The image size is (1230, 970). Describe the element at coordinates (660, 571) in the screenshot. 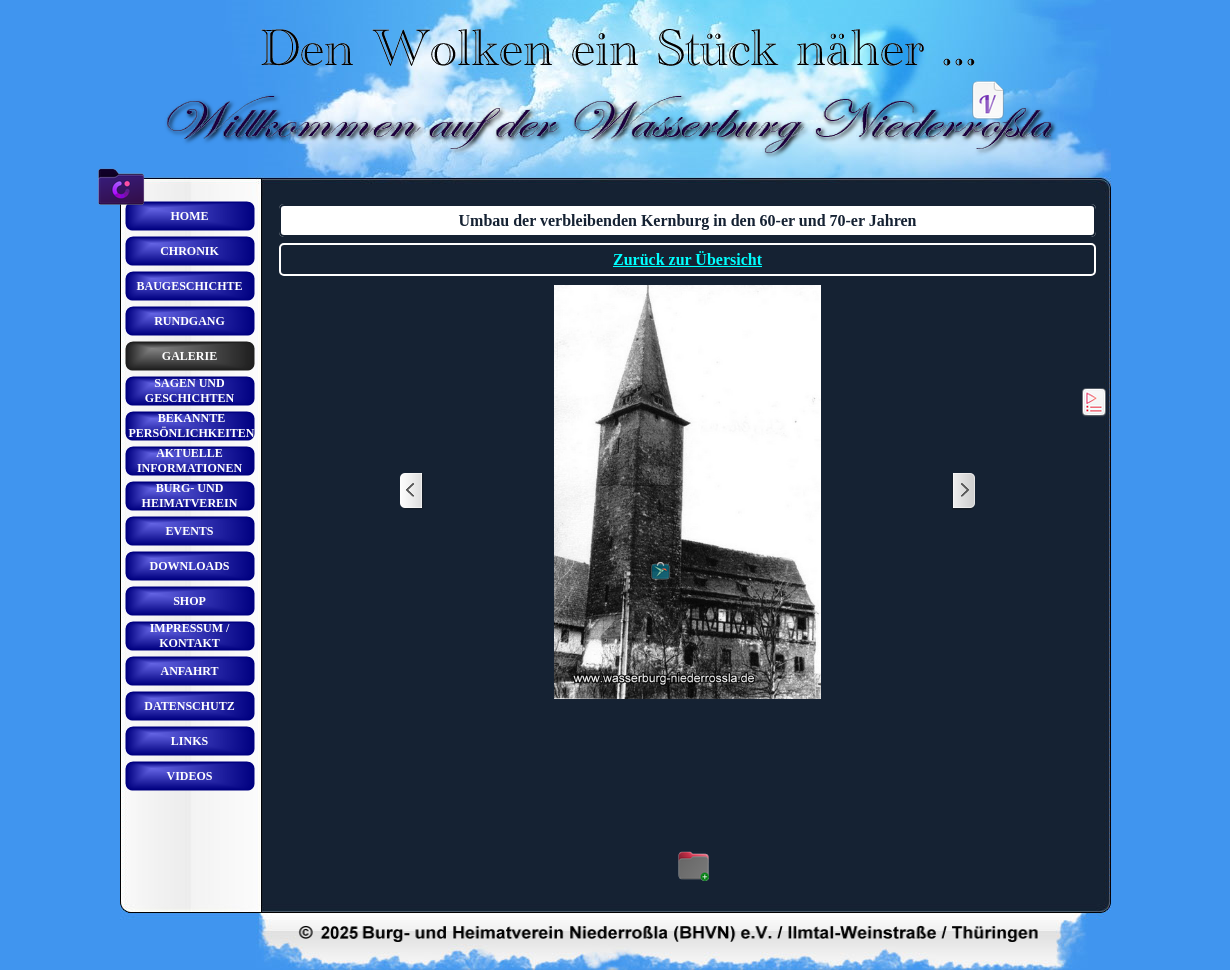

I see `open the snap store to browse and install applications` at that location.